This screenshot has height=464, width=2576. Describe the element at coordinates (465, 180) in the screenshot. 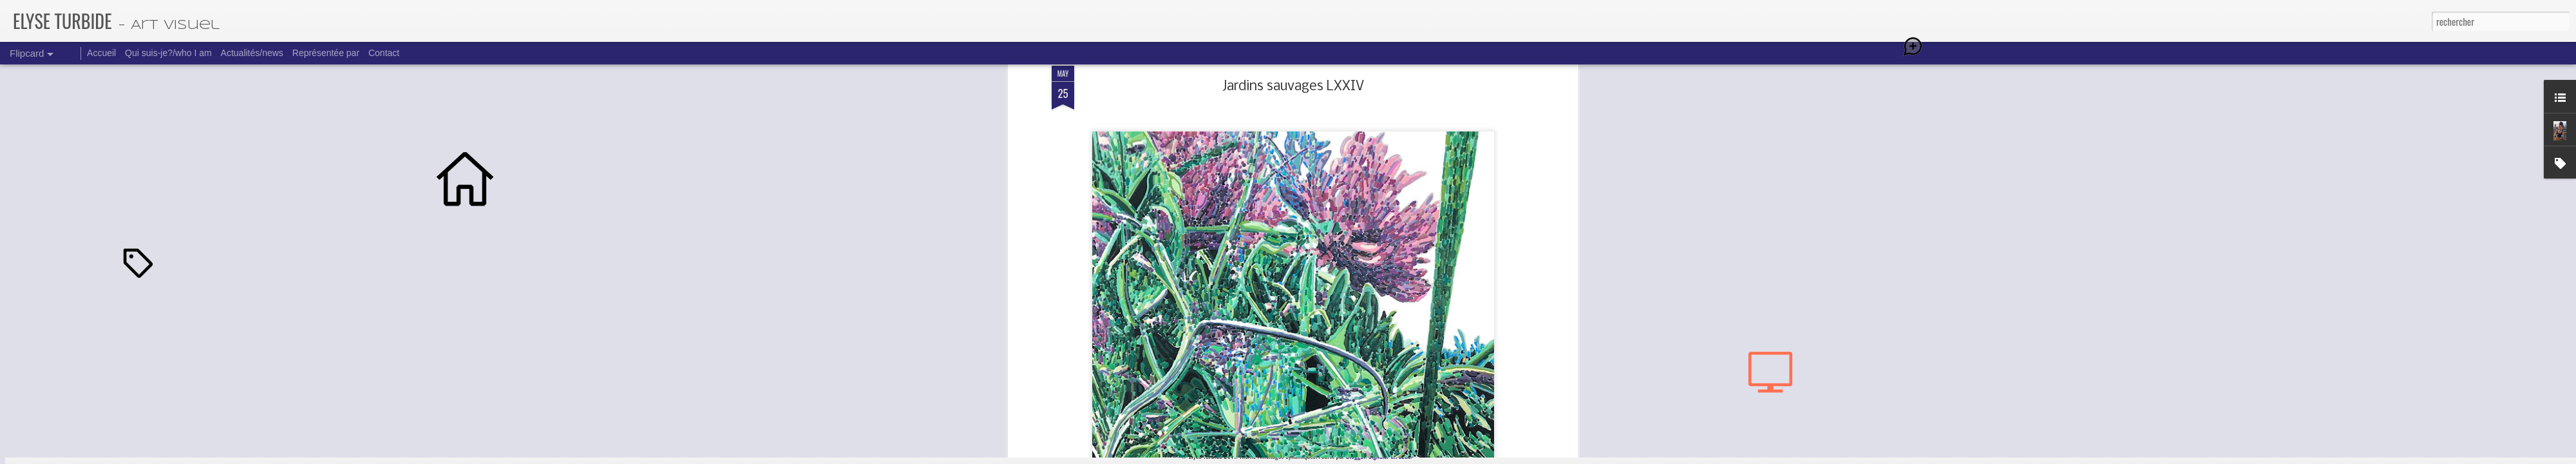

I see `navigate to the home screen` at that location.